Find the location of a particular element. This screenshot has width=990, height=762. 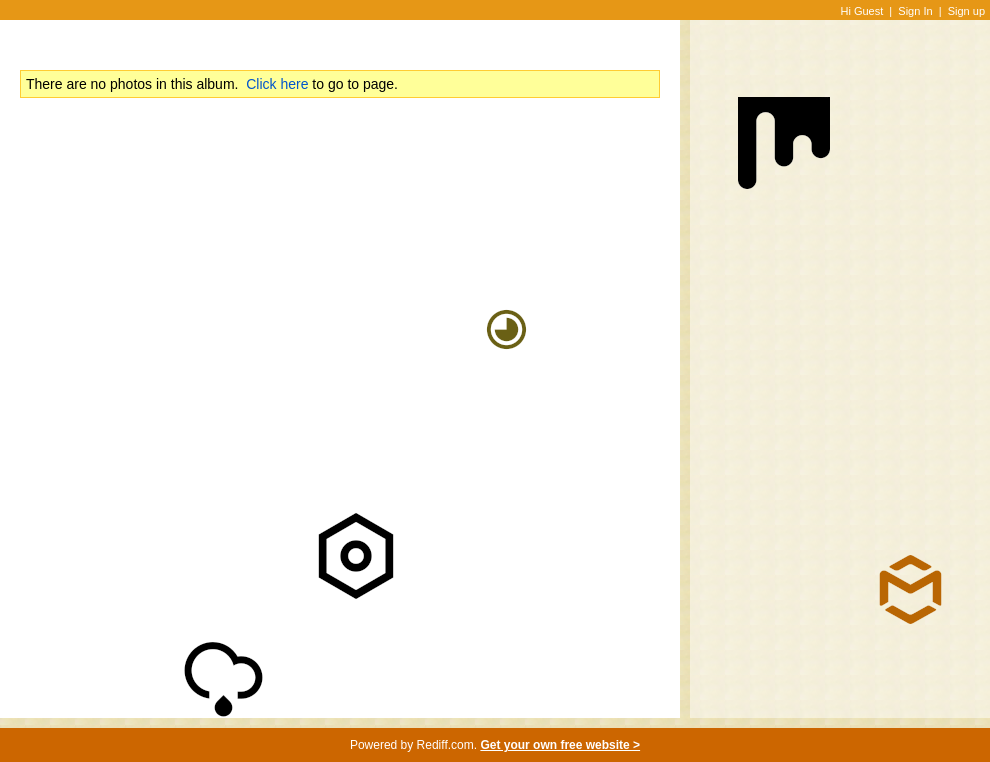

open the Mix app is located at coordinates (784, 143).